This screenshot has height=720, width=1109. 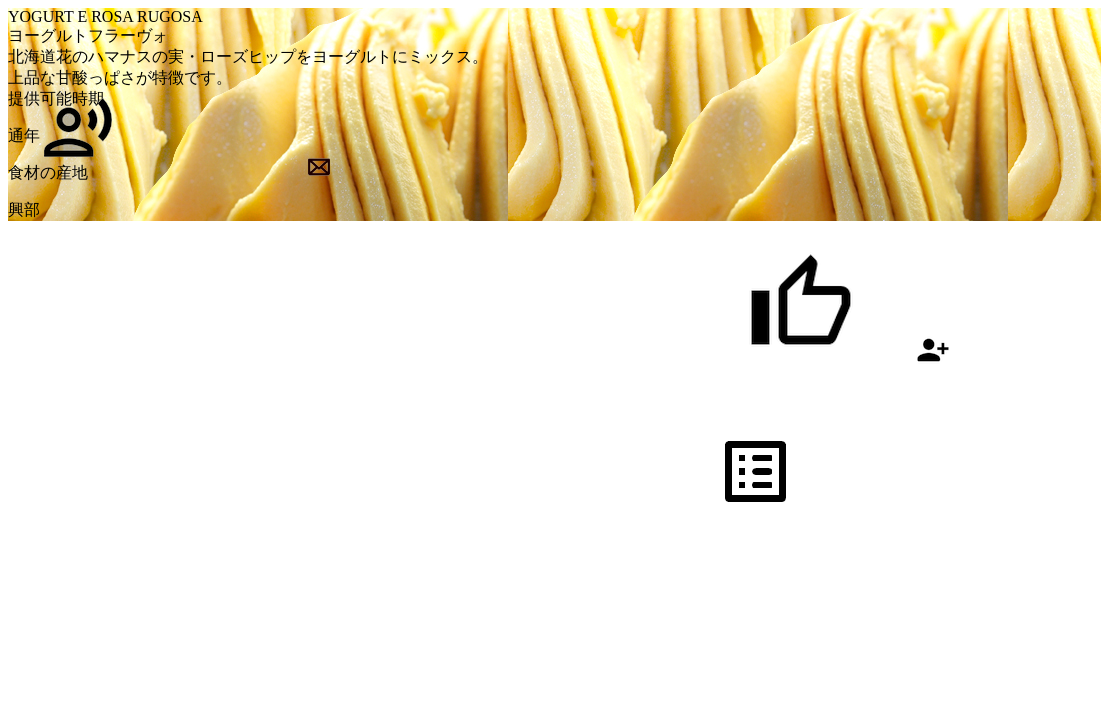 I want to click on view list details or items, so click(x=755, y=471).